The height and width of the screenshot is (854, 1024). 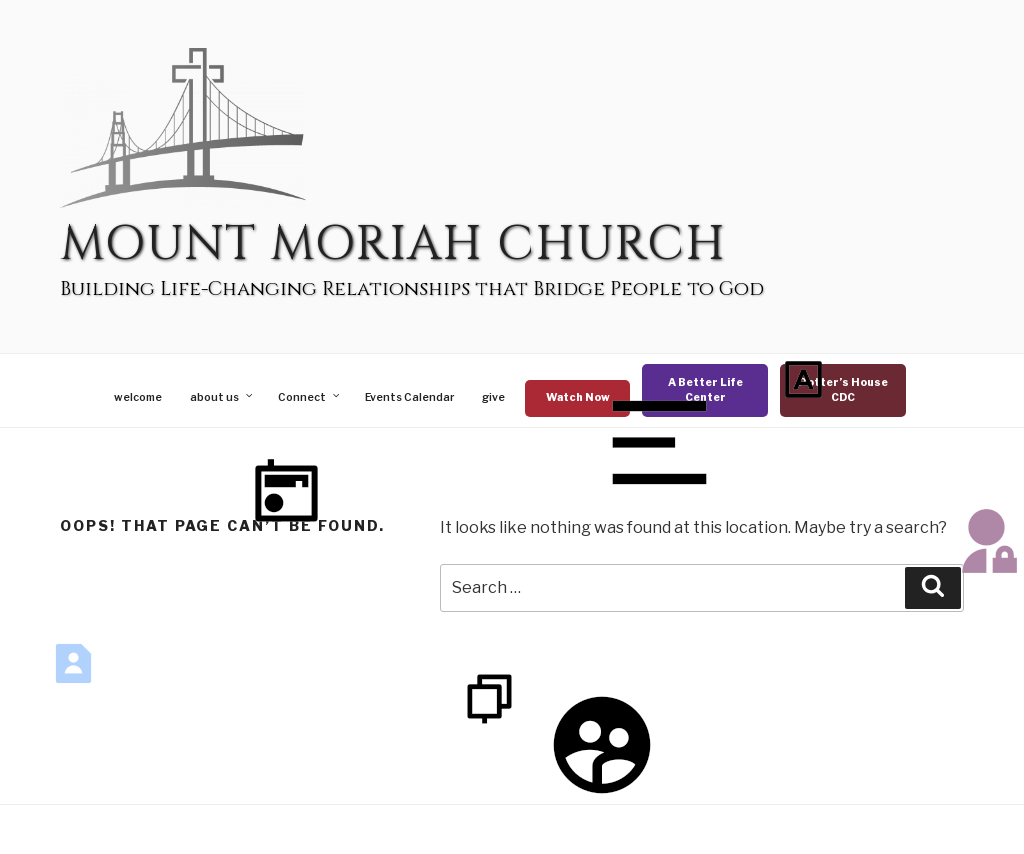 I want to click on listen to radio stations, so click(x=286, y=493).